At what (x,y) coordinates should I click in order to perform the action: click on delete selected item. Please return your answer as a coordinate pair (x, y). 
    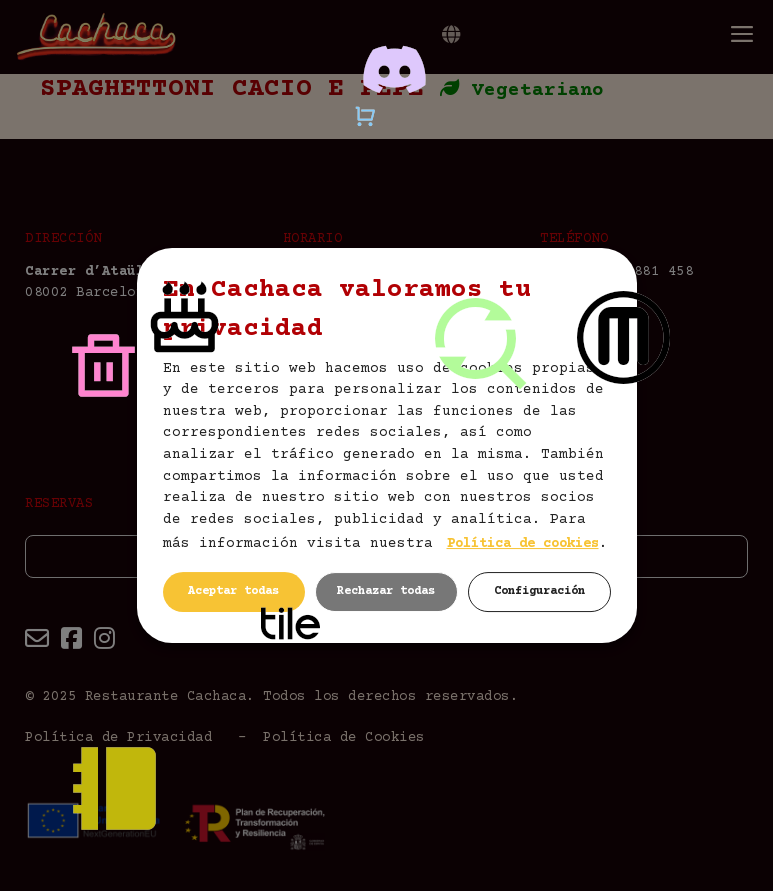
    Looking at the image, I should click on (103, 365).